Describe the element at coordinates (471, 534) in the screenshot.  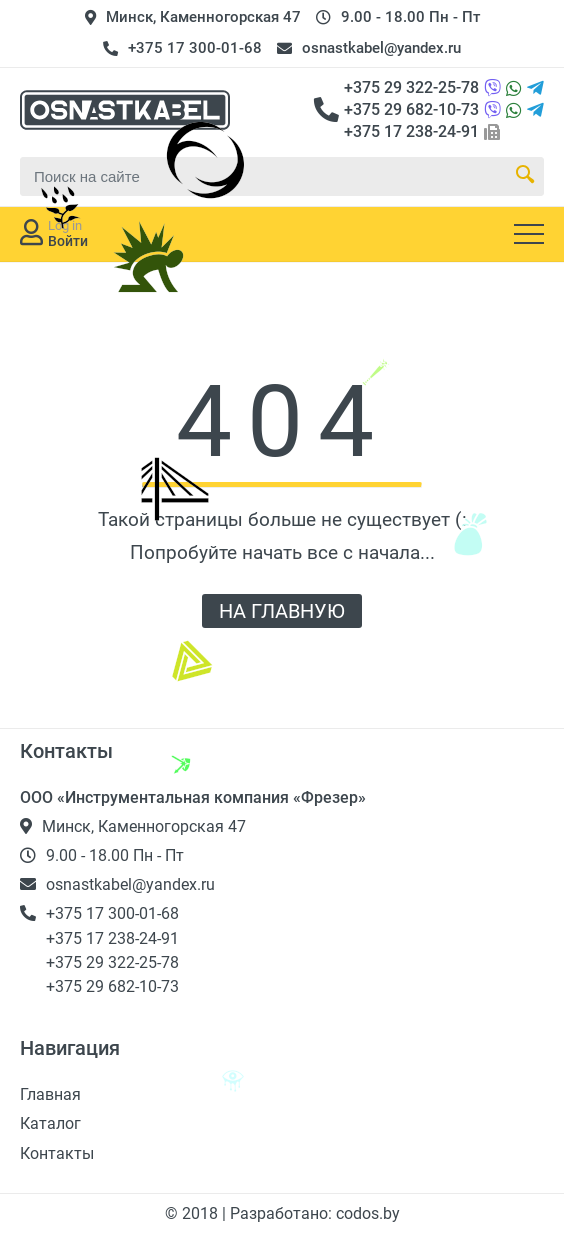
I see `swap or exchange items in inventory` at that location.